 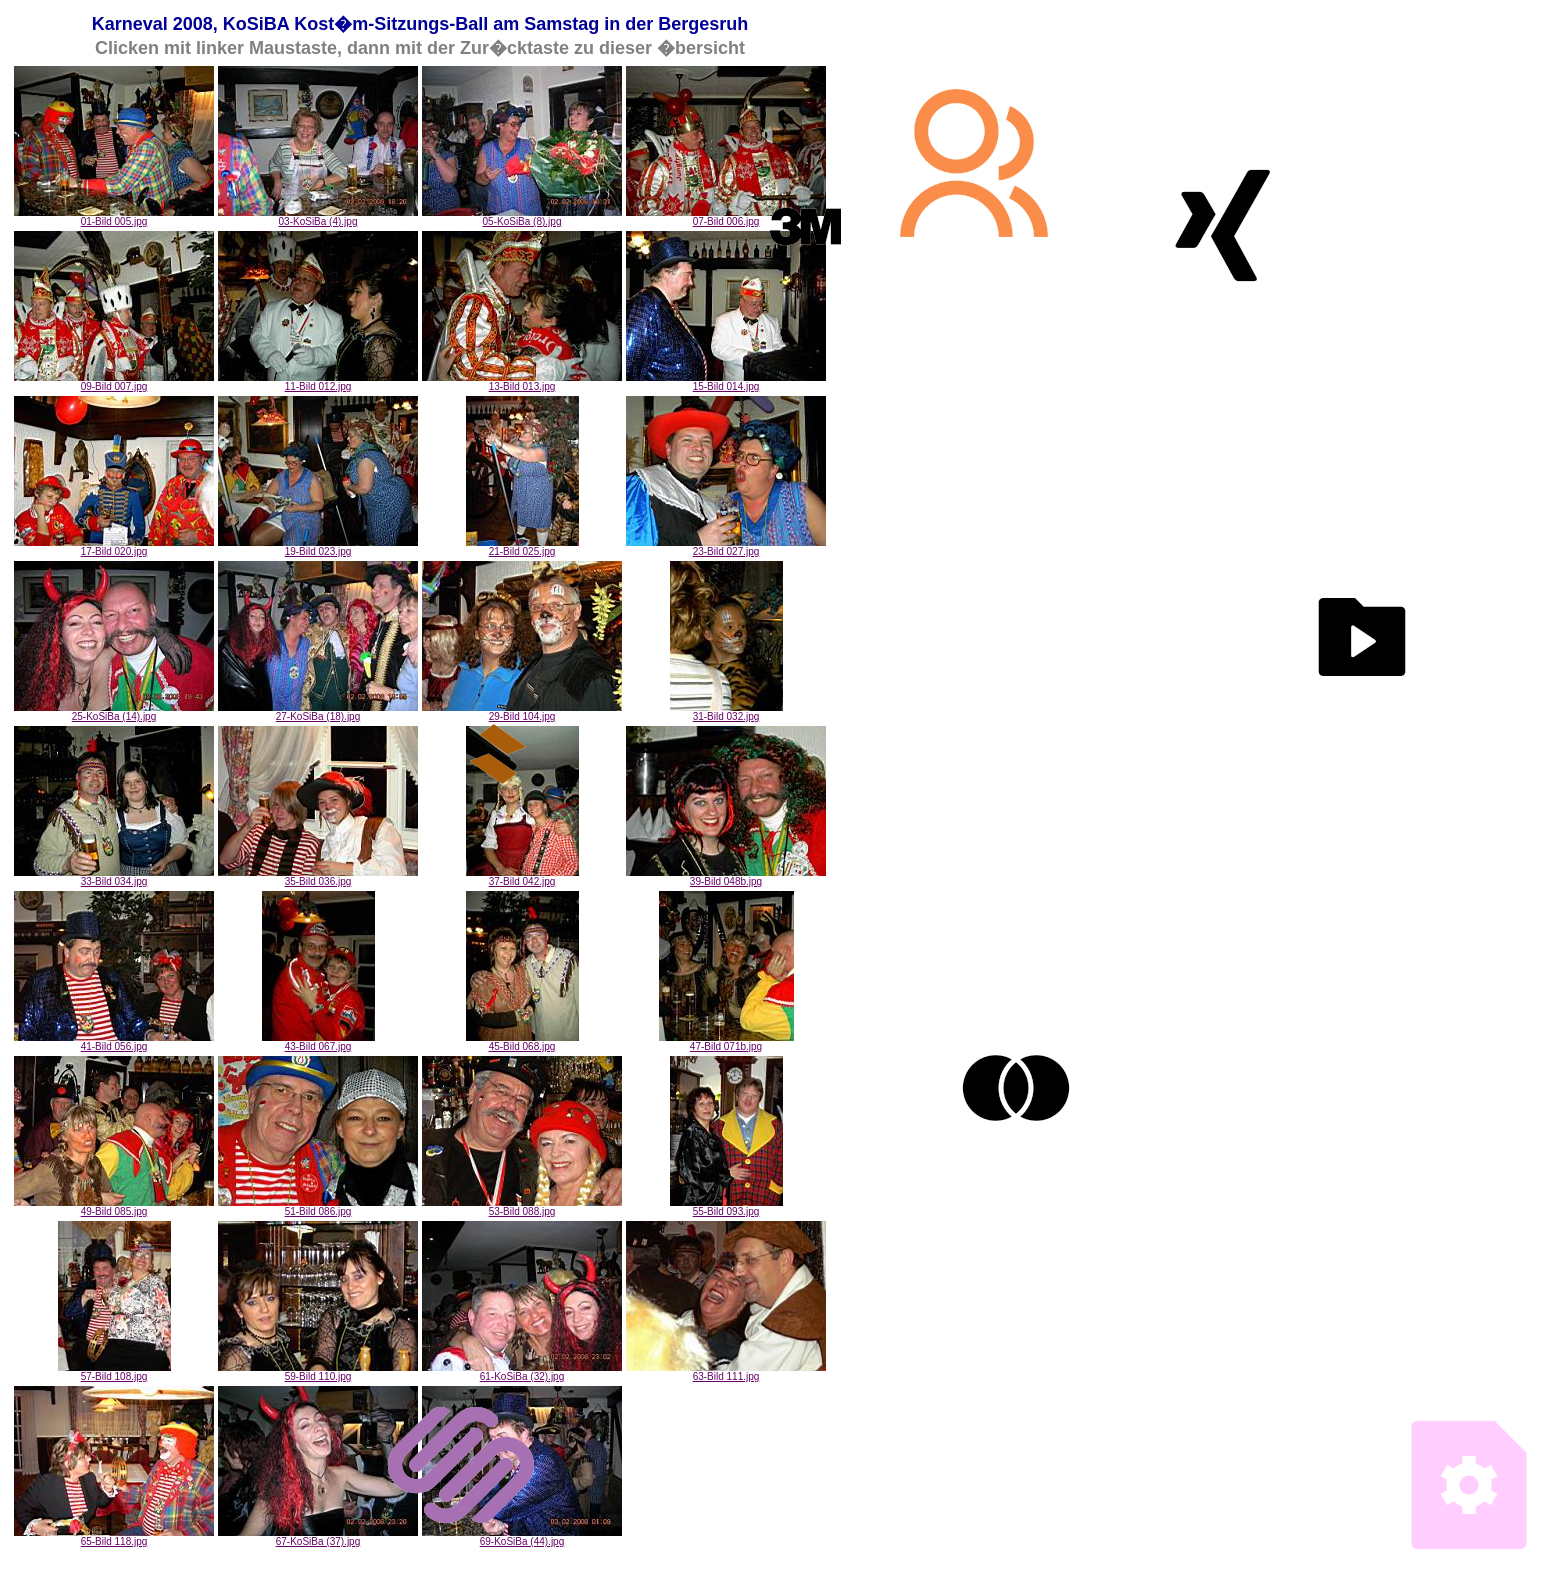 What do you see at coordinates (1218, 221) in the screenshot?
I see `open Xing profile or app` at bounding box center [1218, 221].